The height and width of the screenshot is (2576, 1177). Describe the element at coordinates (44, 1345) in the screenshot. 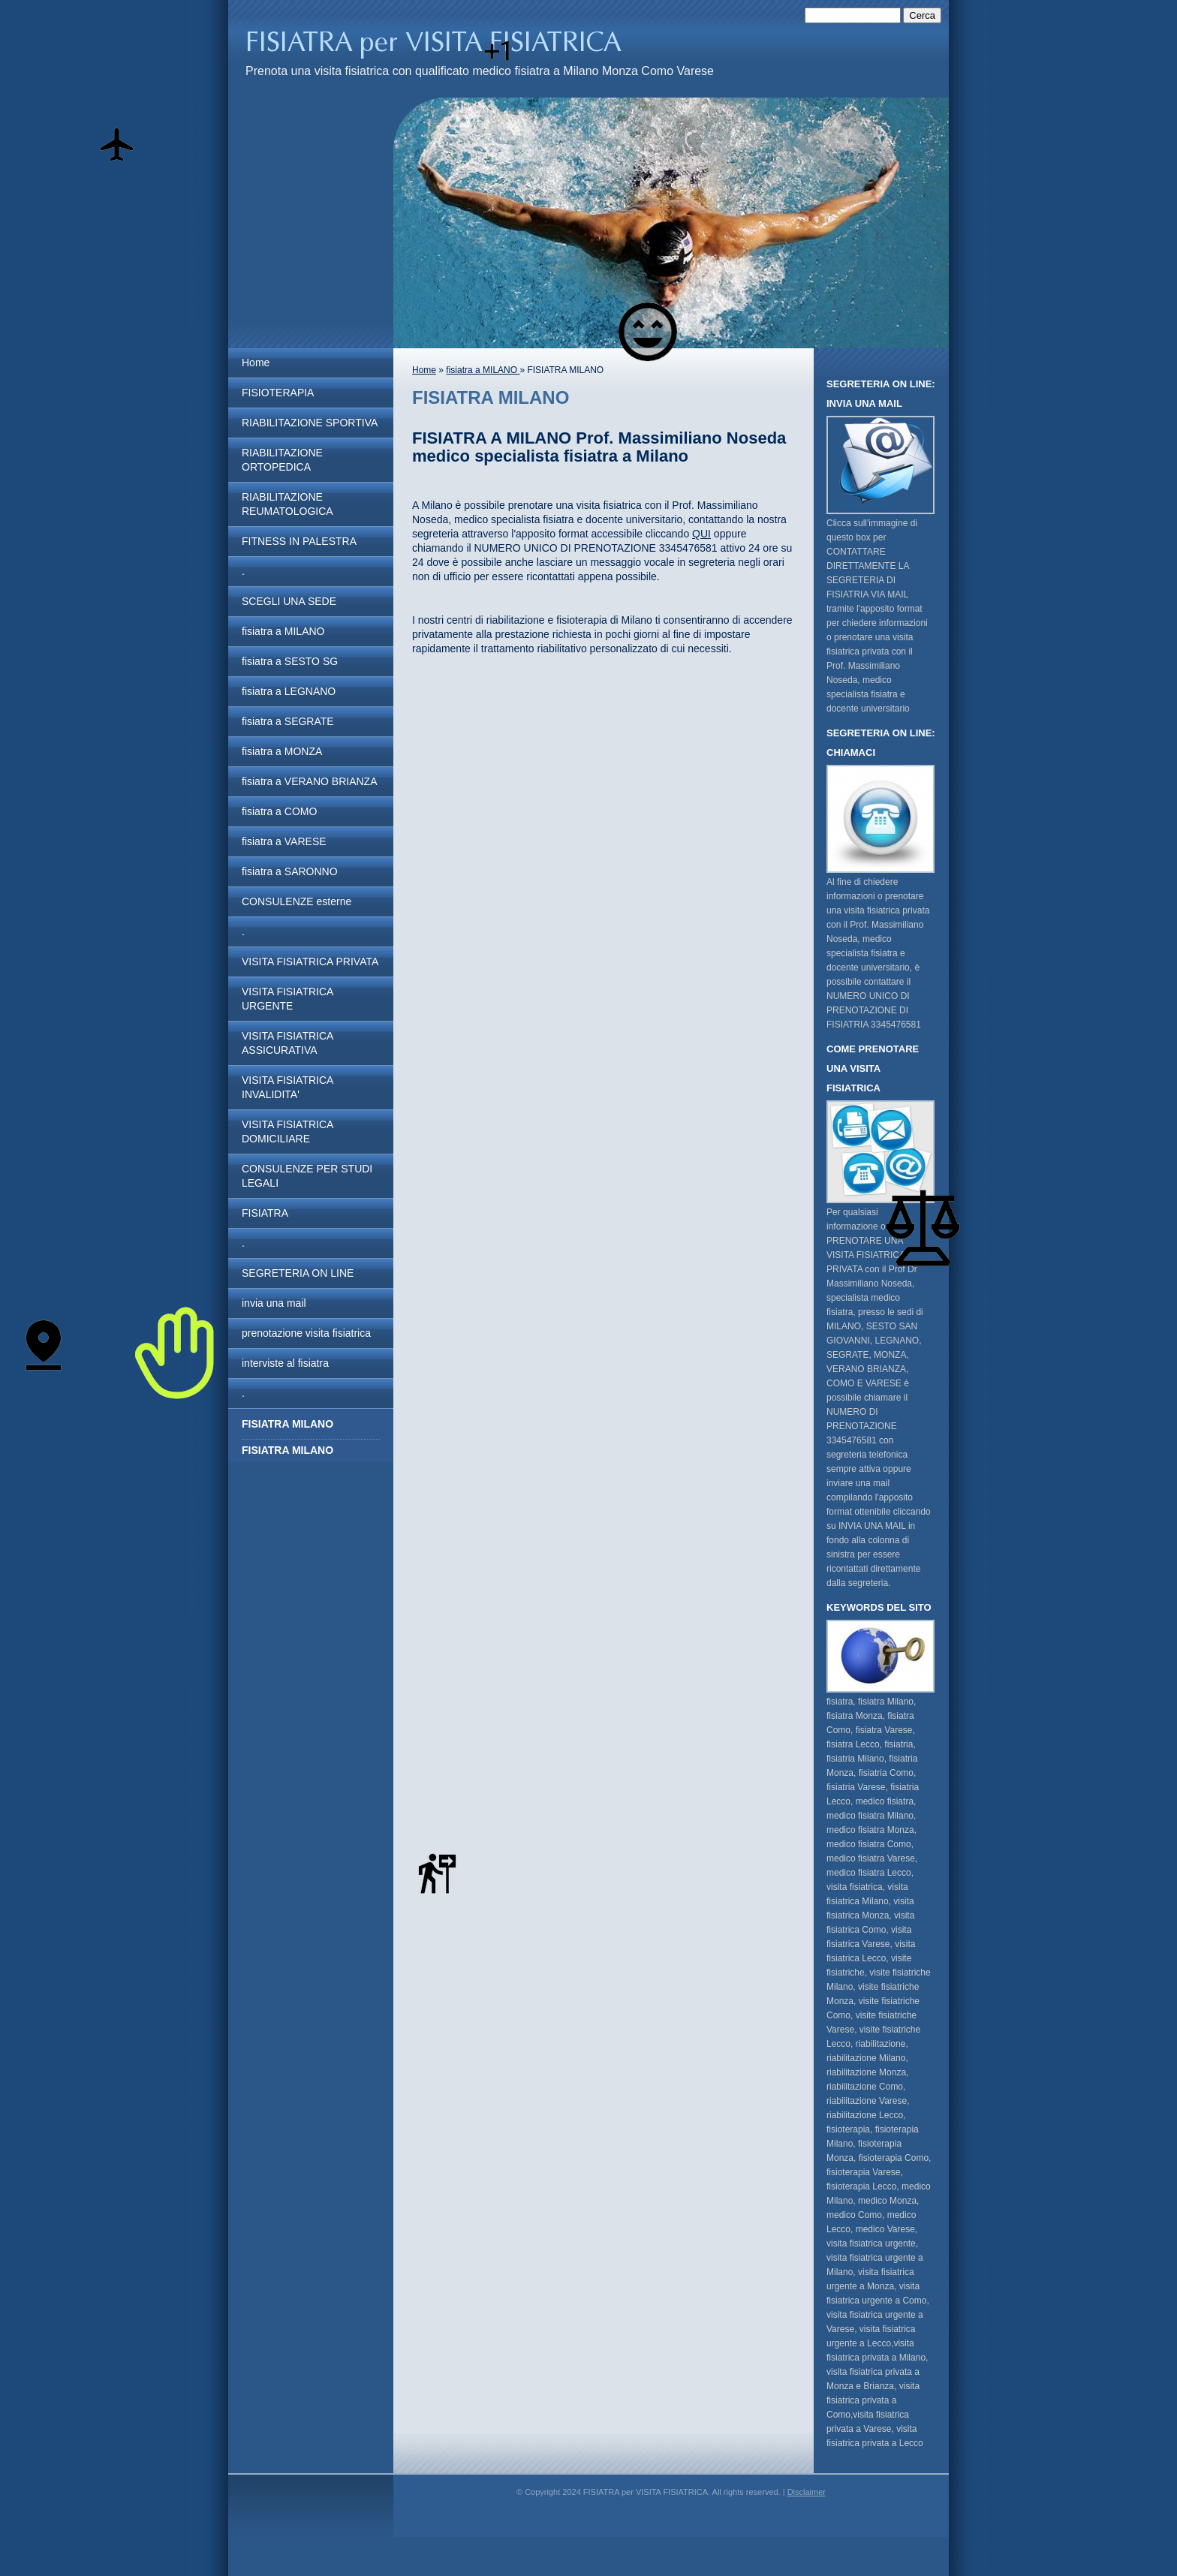

I see `drop a pin to mark a location` at that location.